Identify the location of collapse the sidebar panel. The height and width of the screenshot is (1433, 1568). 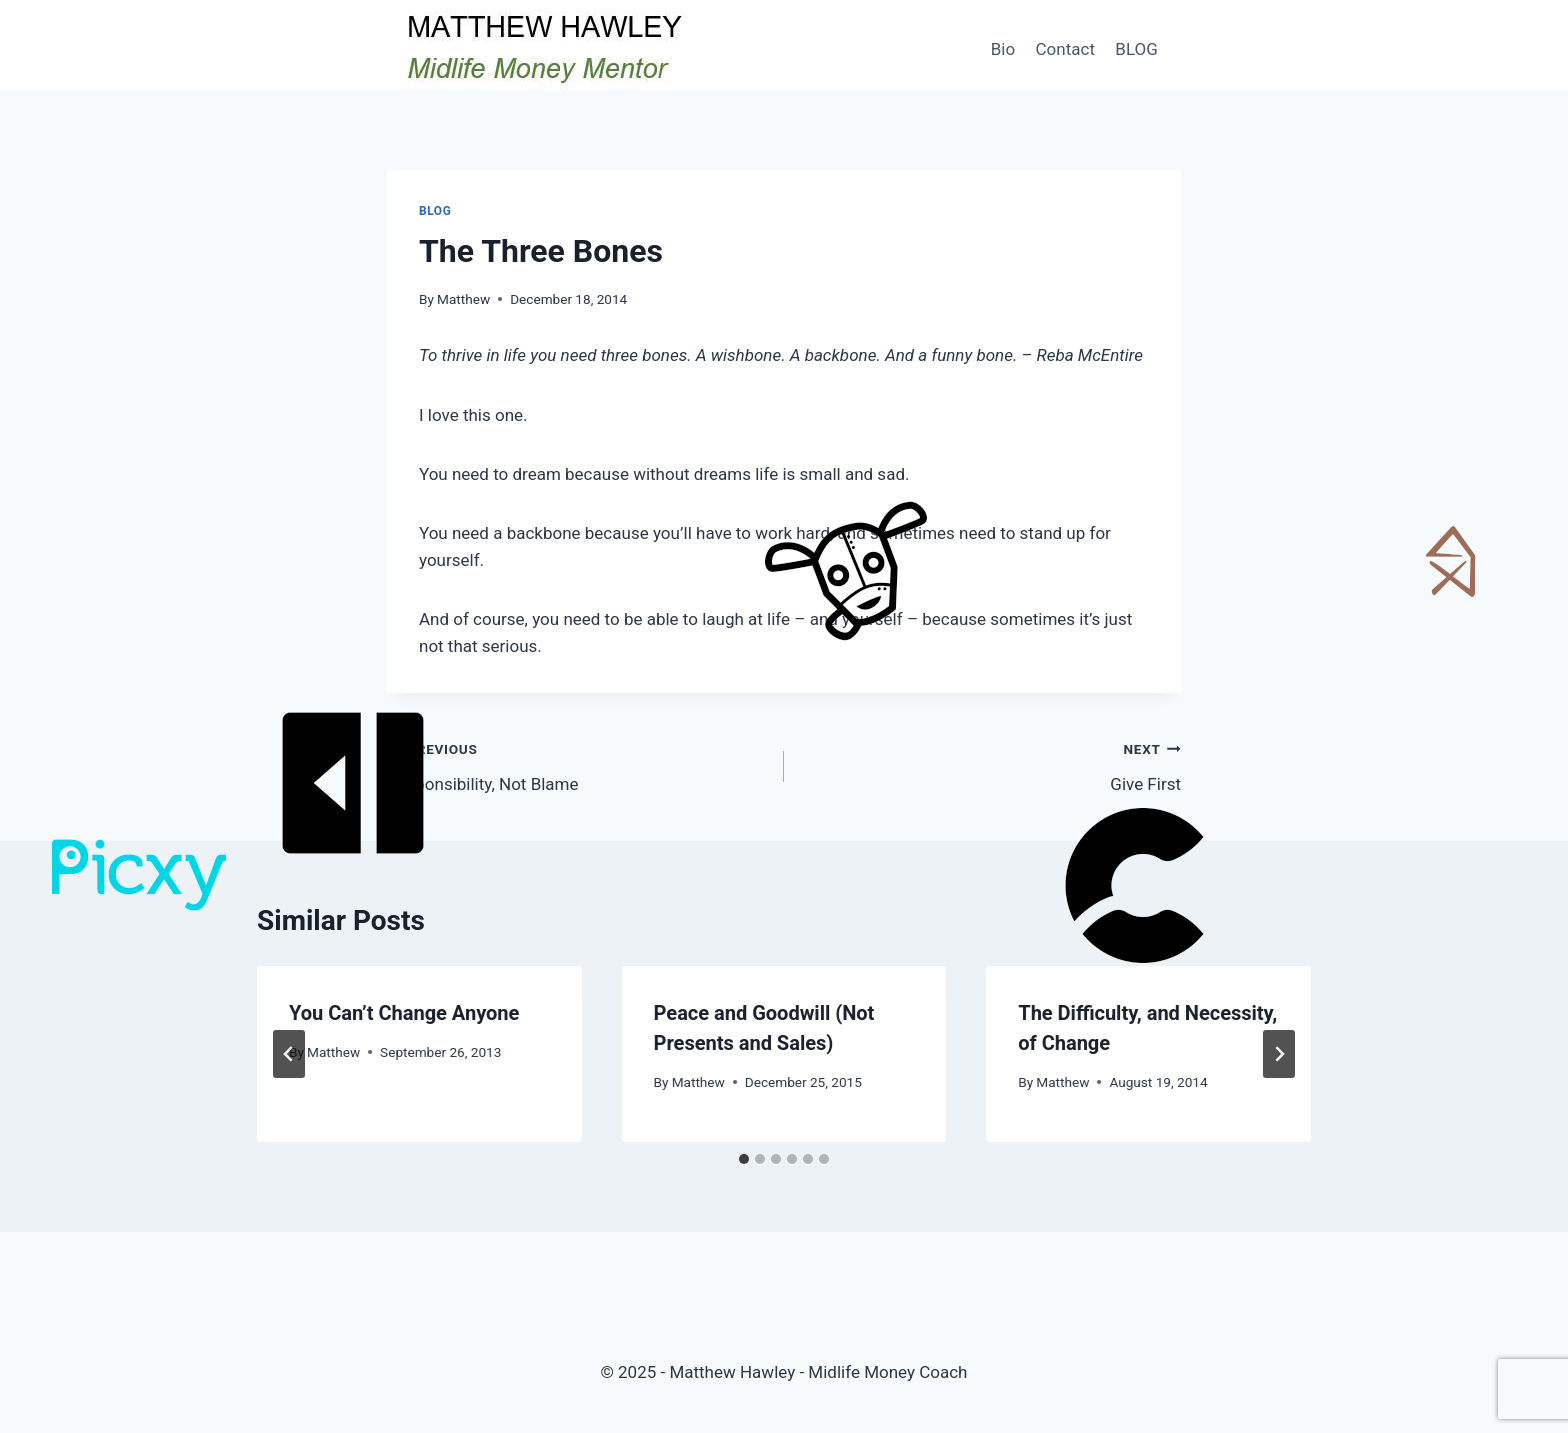
(353, 783).